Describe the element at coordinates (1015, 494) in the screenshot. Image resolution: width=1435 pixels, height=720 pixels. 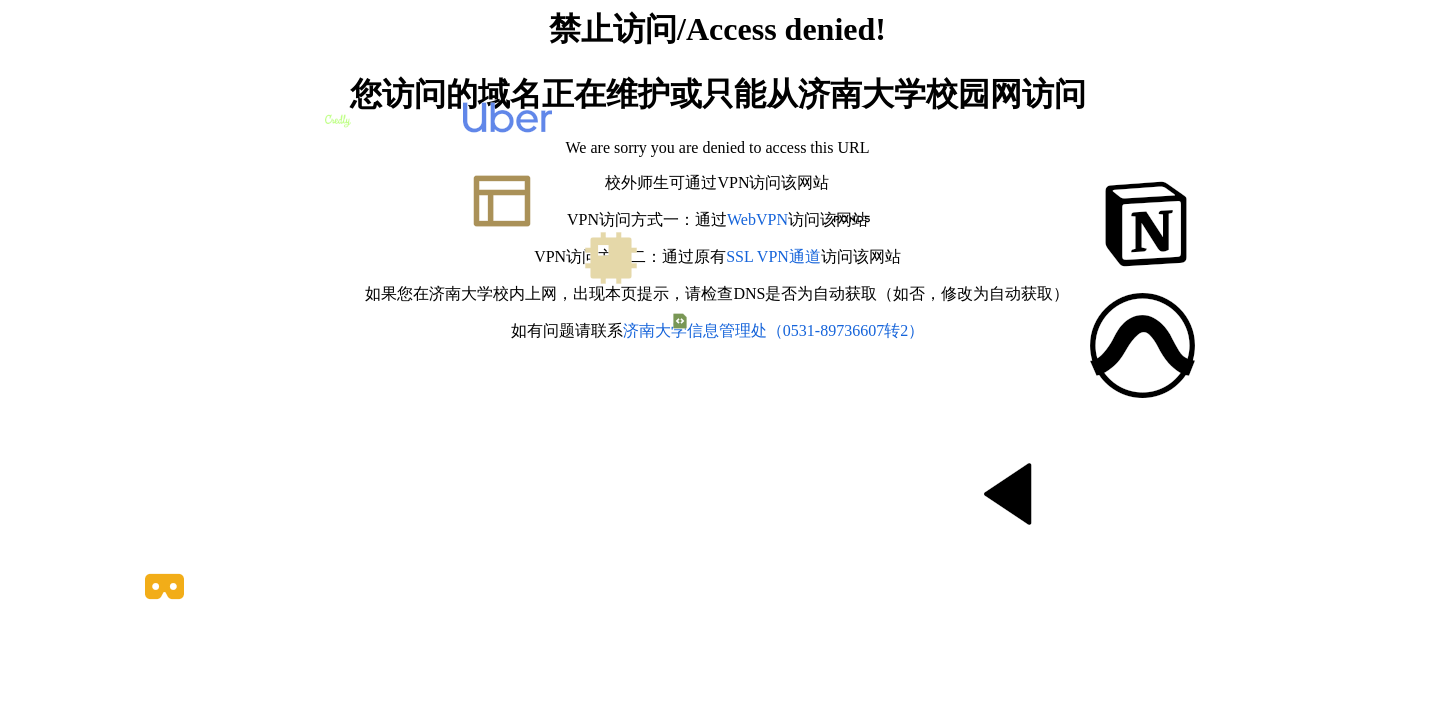
I see `play media in reverse` at that location.